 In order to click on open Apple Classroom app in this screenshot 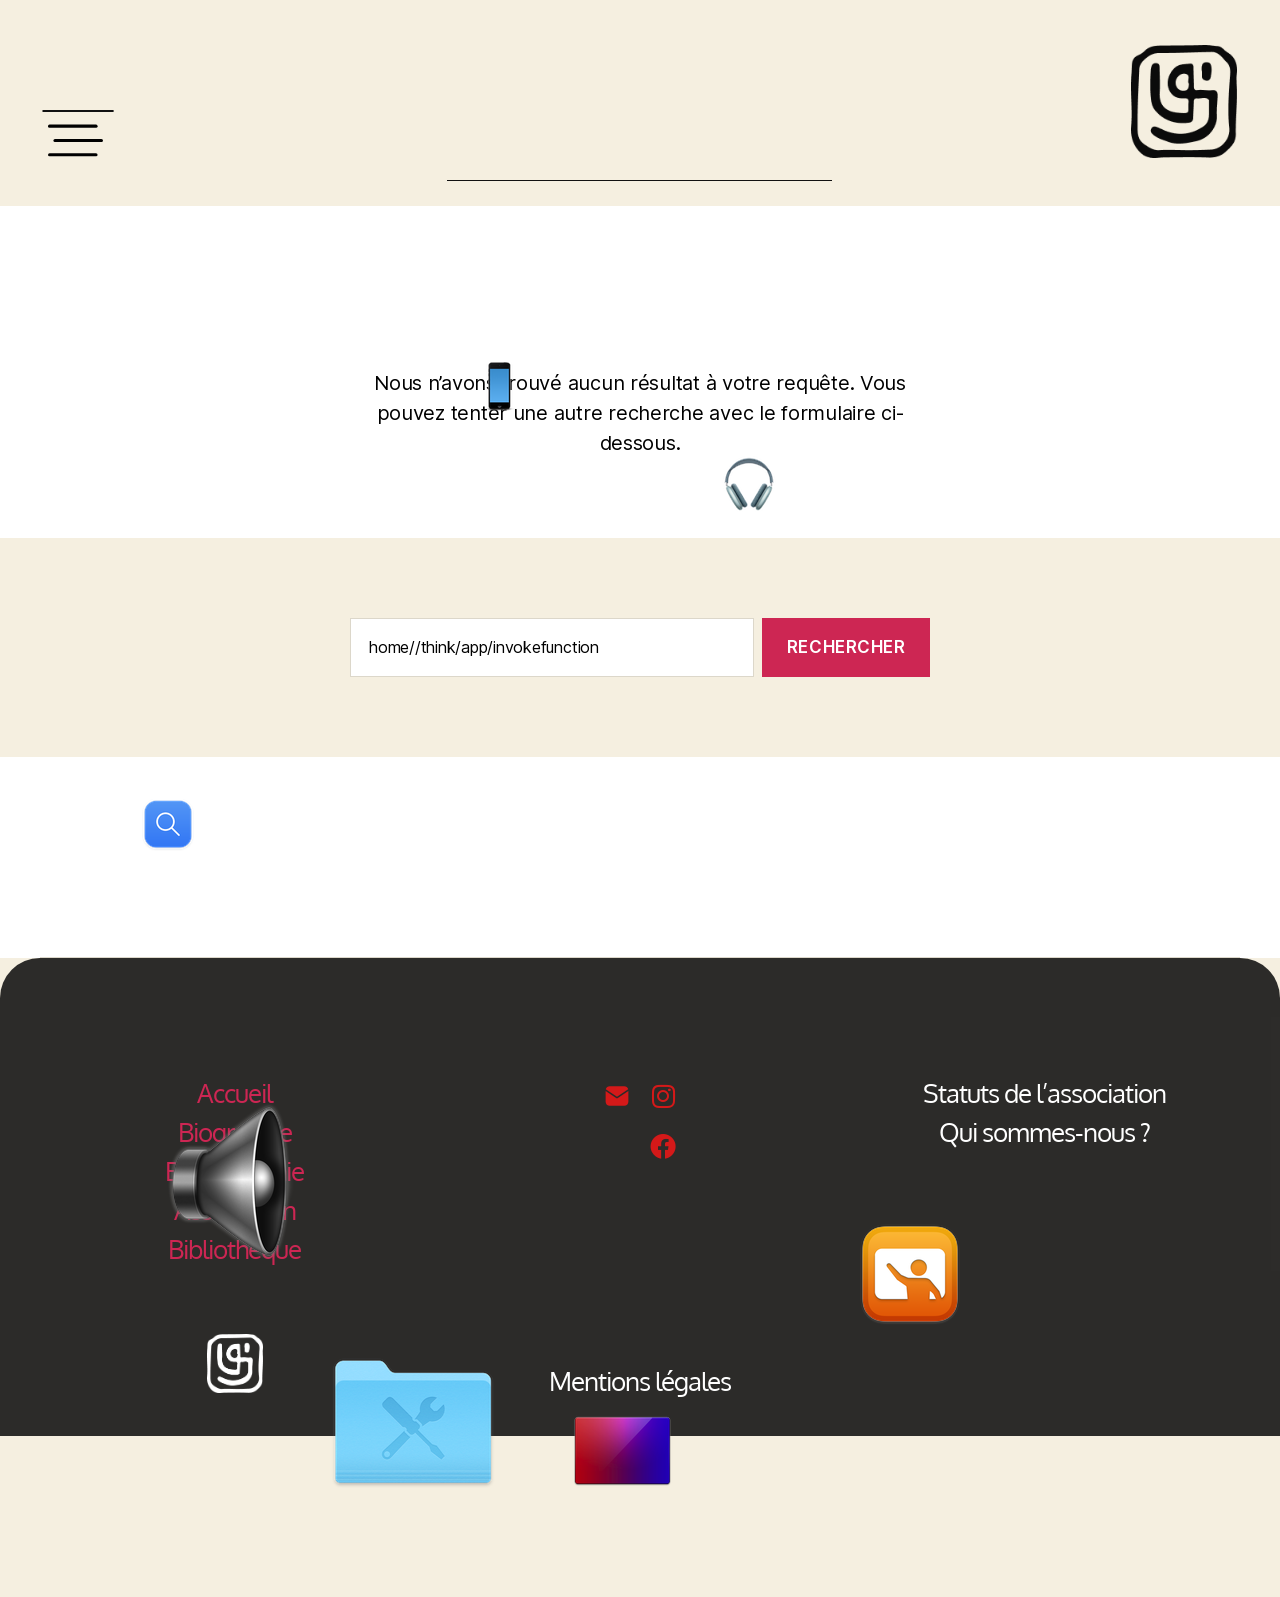, I will do `click(910, 1274)`.